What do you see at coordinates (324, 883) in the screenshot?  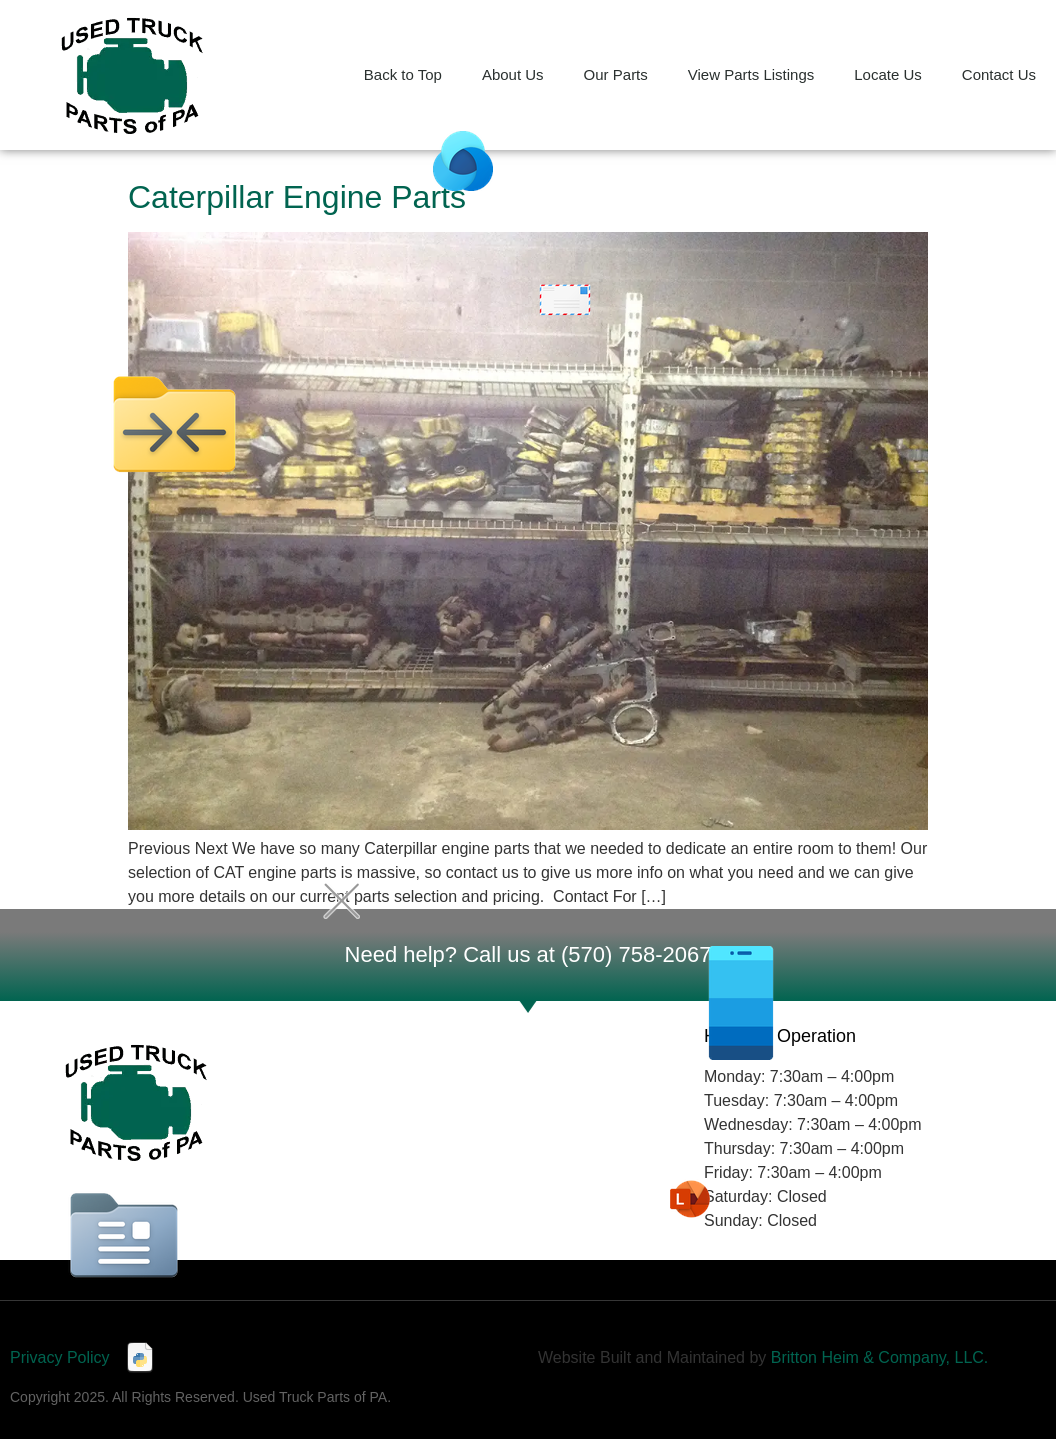 I see `delete or remove an item` at bounding box center [324, 883].